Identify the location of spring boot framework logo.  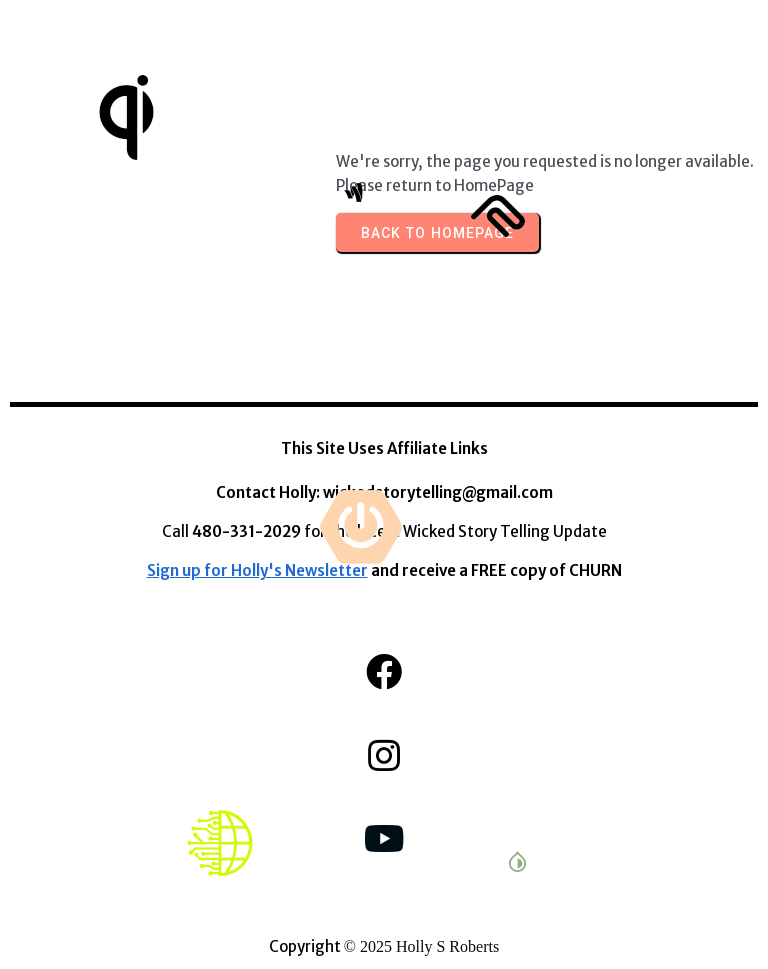
(361, 527).